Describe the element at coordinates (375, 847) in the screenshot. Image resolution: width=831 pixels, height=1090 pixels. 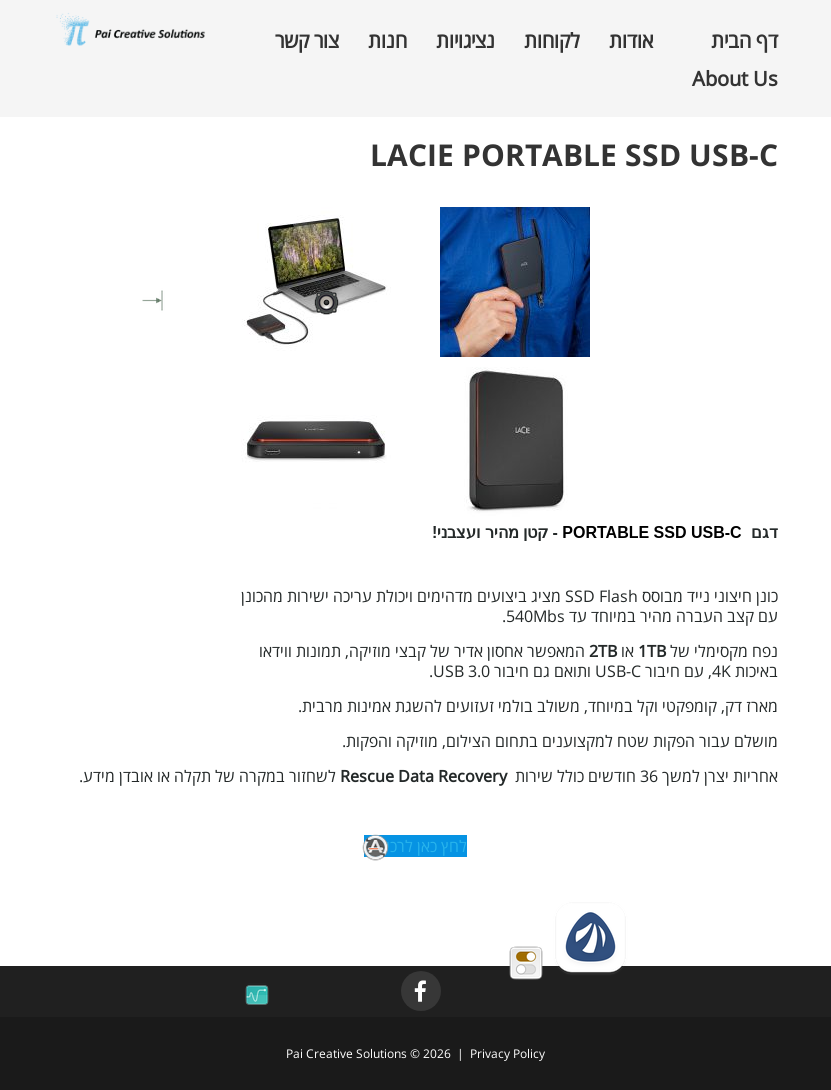
I see `check for available system updates` at that location.